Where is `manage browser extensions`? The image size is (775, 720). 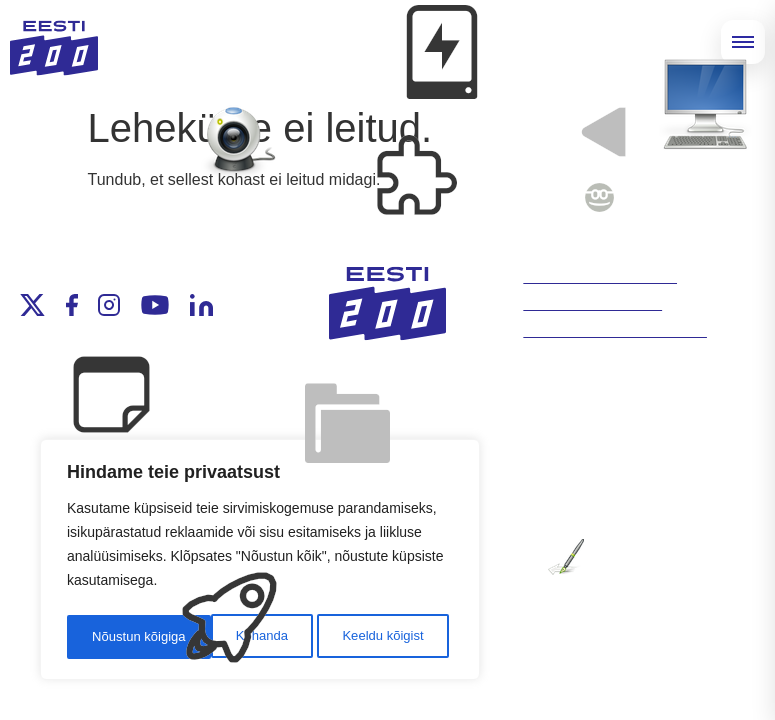 manage browser extensions is located at coordinates (414, 177).